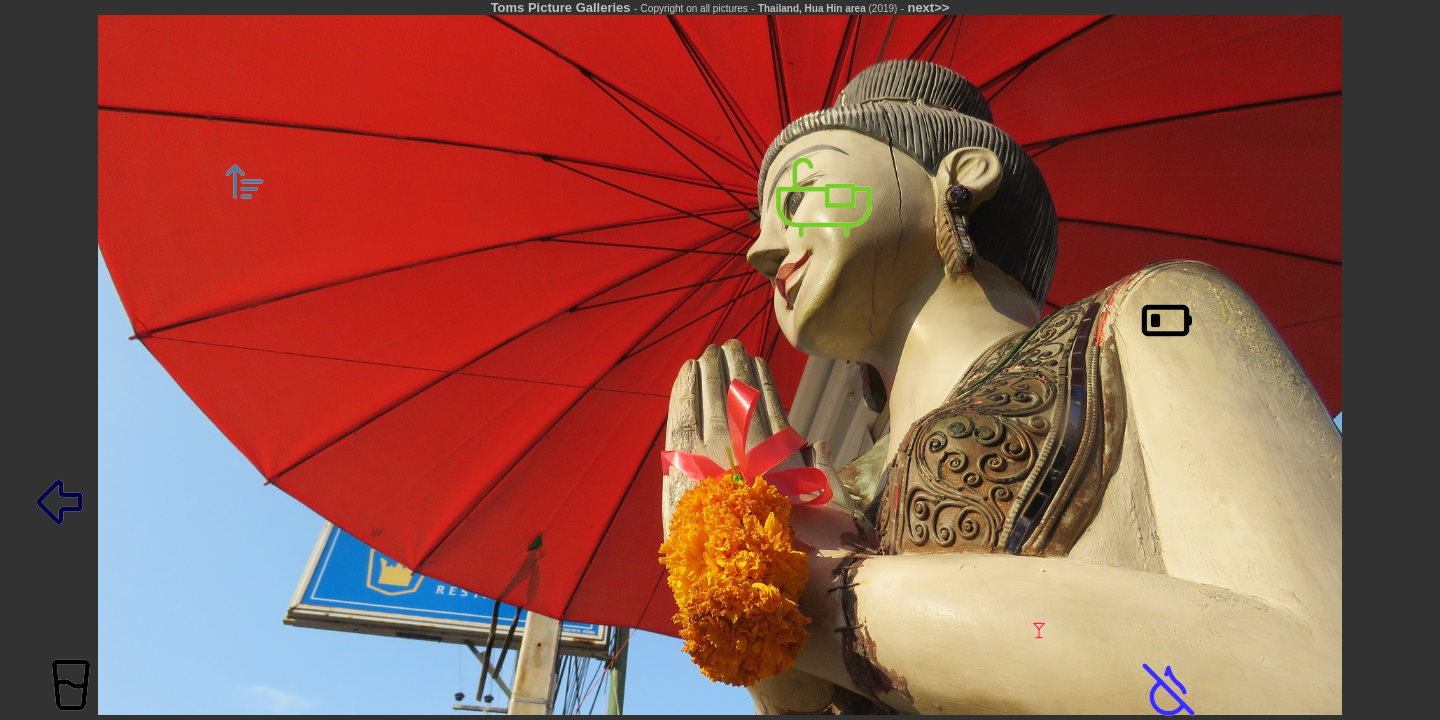  I want to click on track your daily water intake, so click(71, 684).